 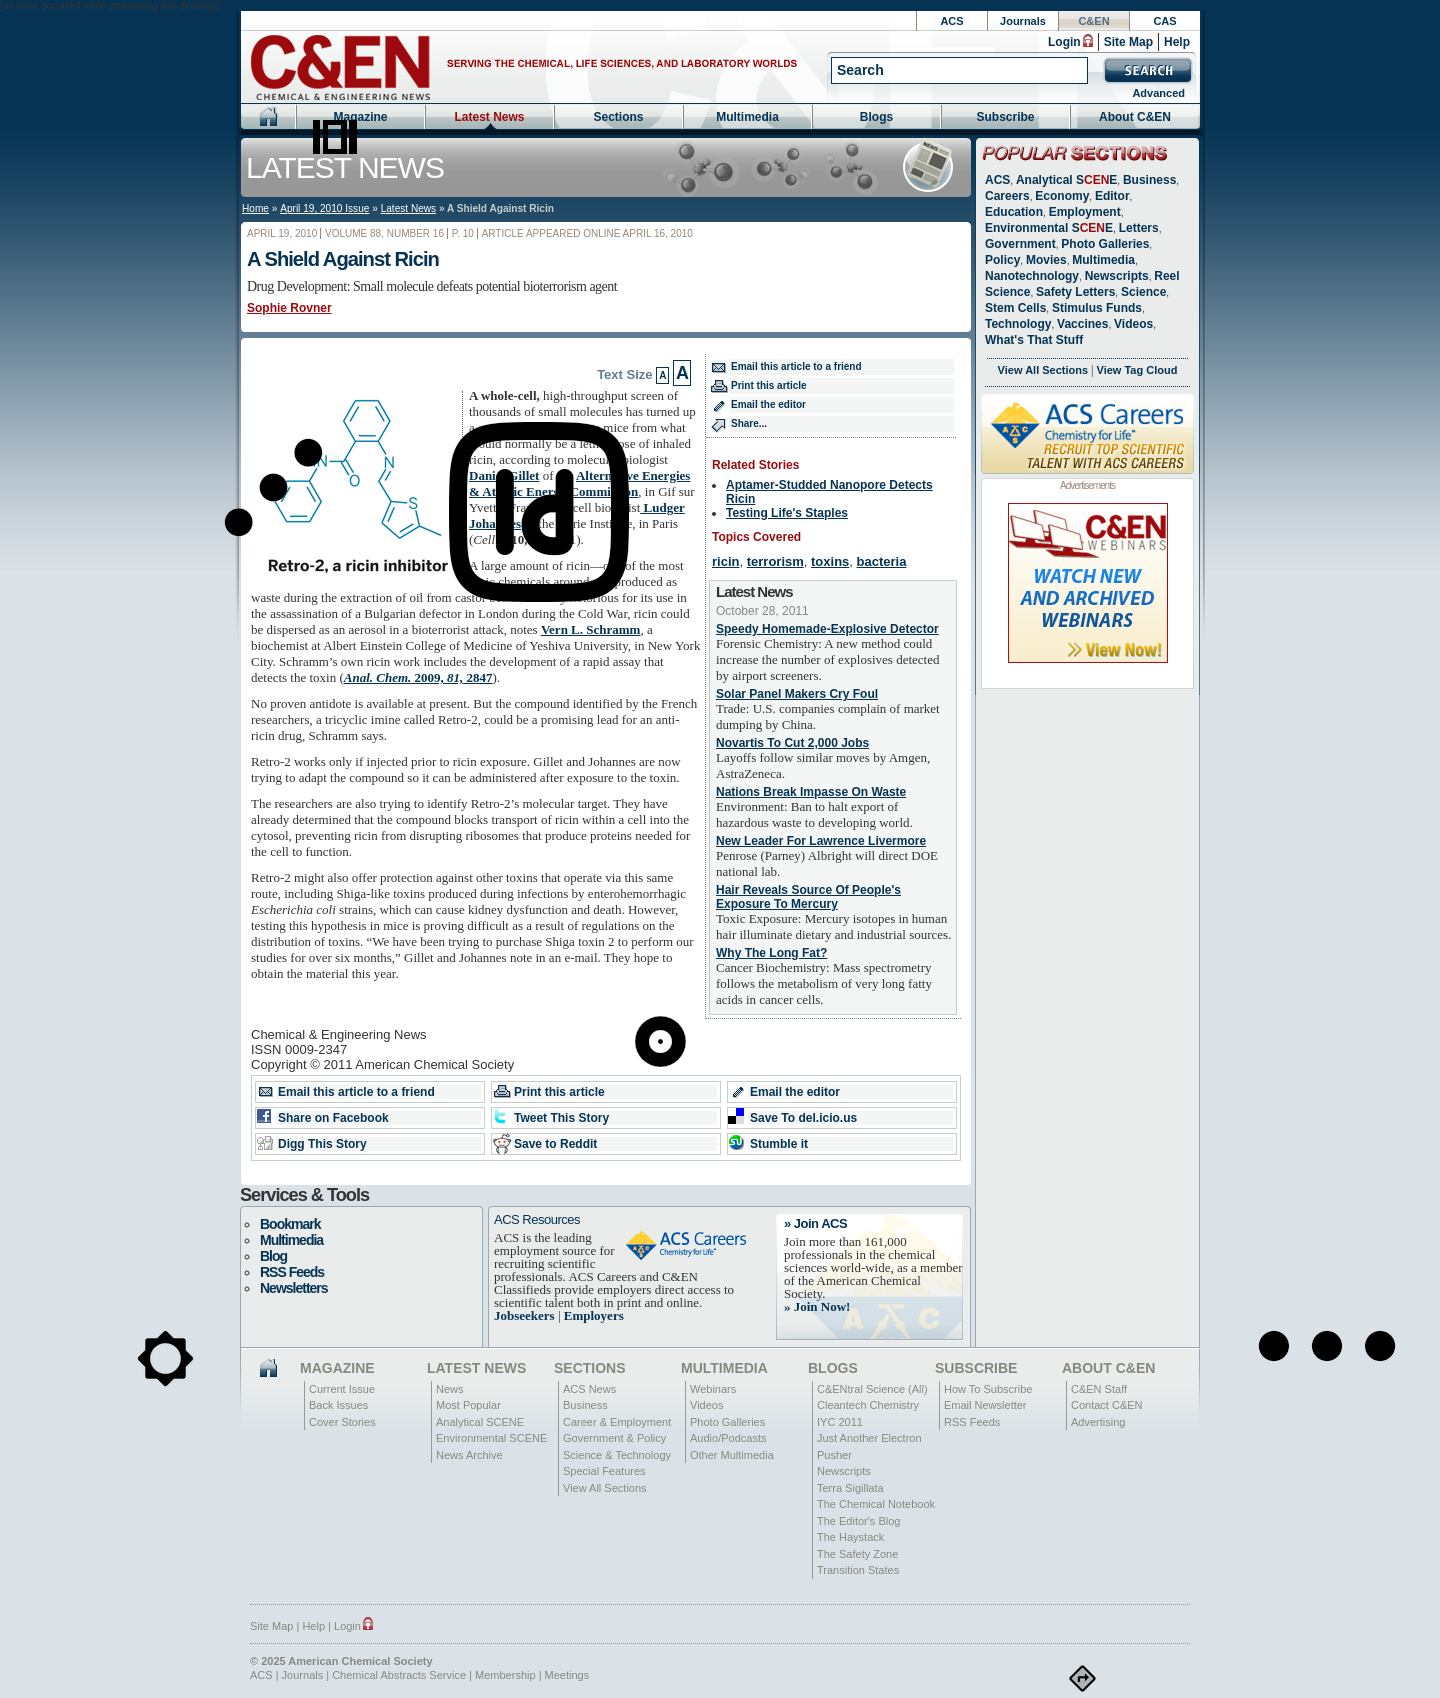 I want to click on open Adobe InDesign, so click(x=539, y=512).